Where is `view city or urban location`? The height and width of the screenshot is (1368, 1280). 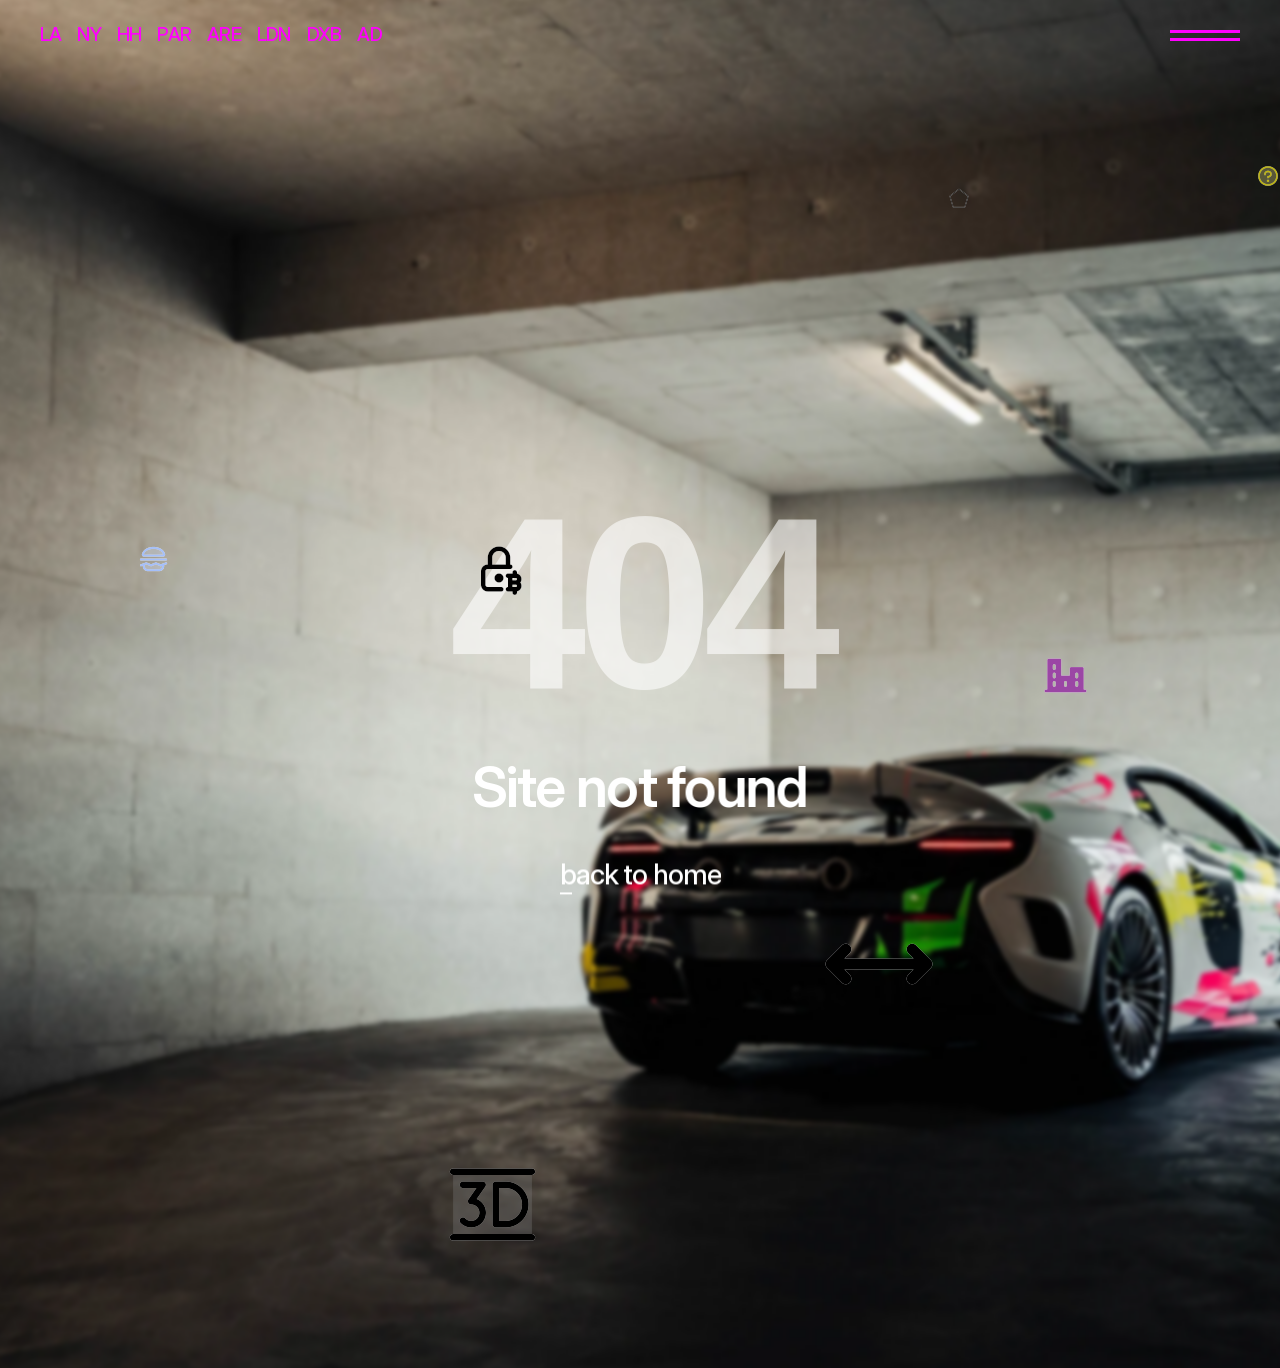
view city or urban location is located at coordinates (1065, 675).